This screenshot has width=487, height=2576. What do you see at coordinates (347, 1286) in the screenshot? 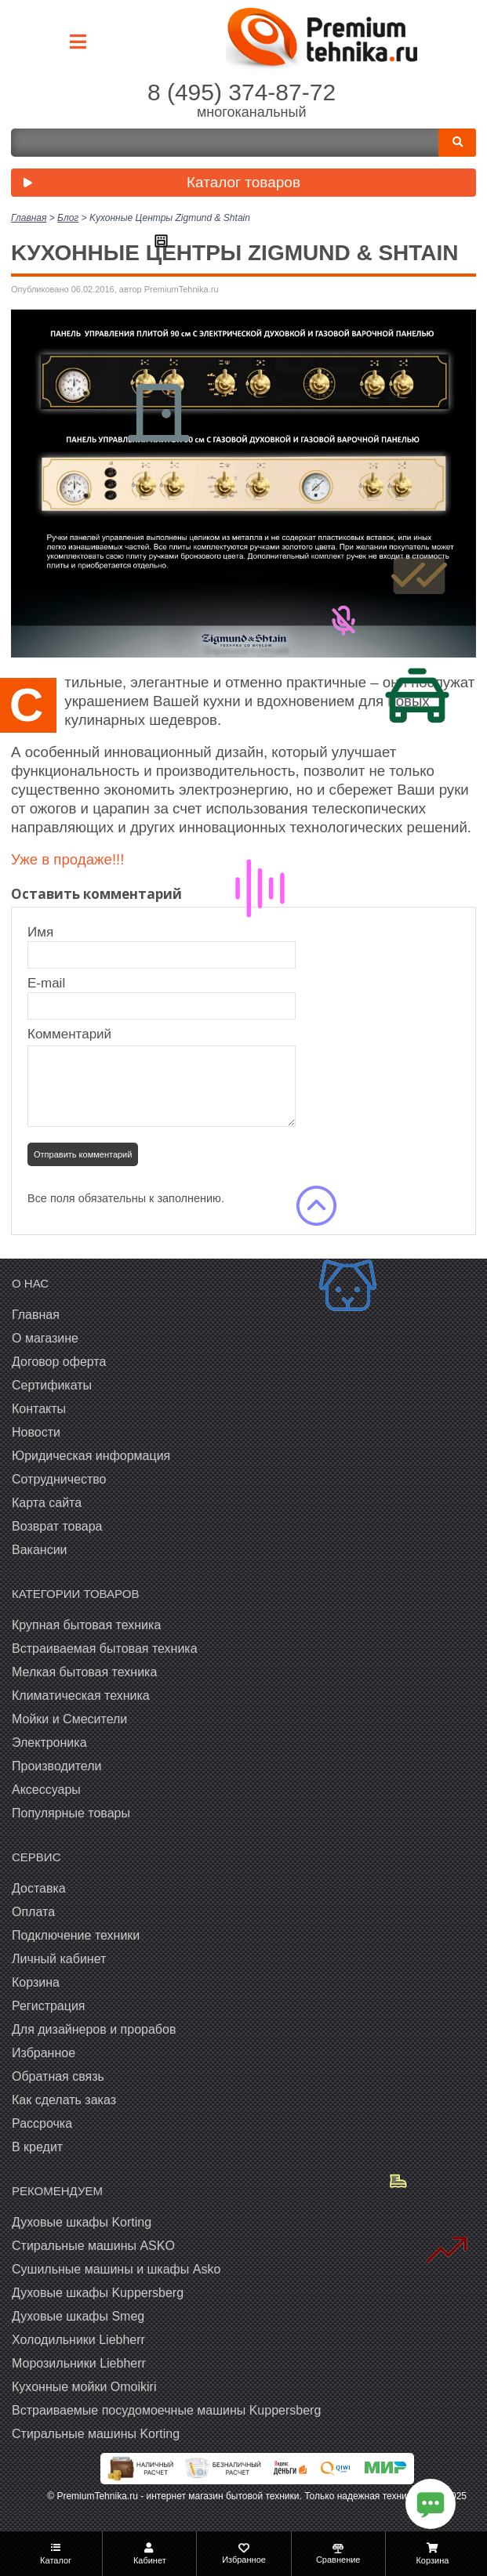
I see `browse pet-related content or services` at bounding box center [347, 1286].